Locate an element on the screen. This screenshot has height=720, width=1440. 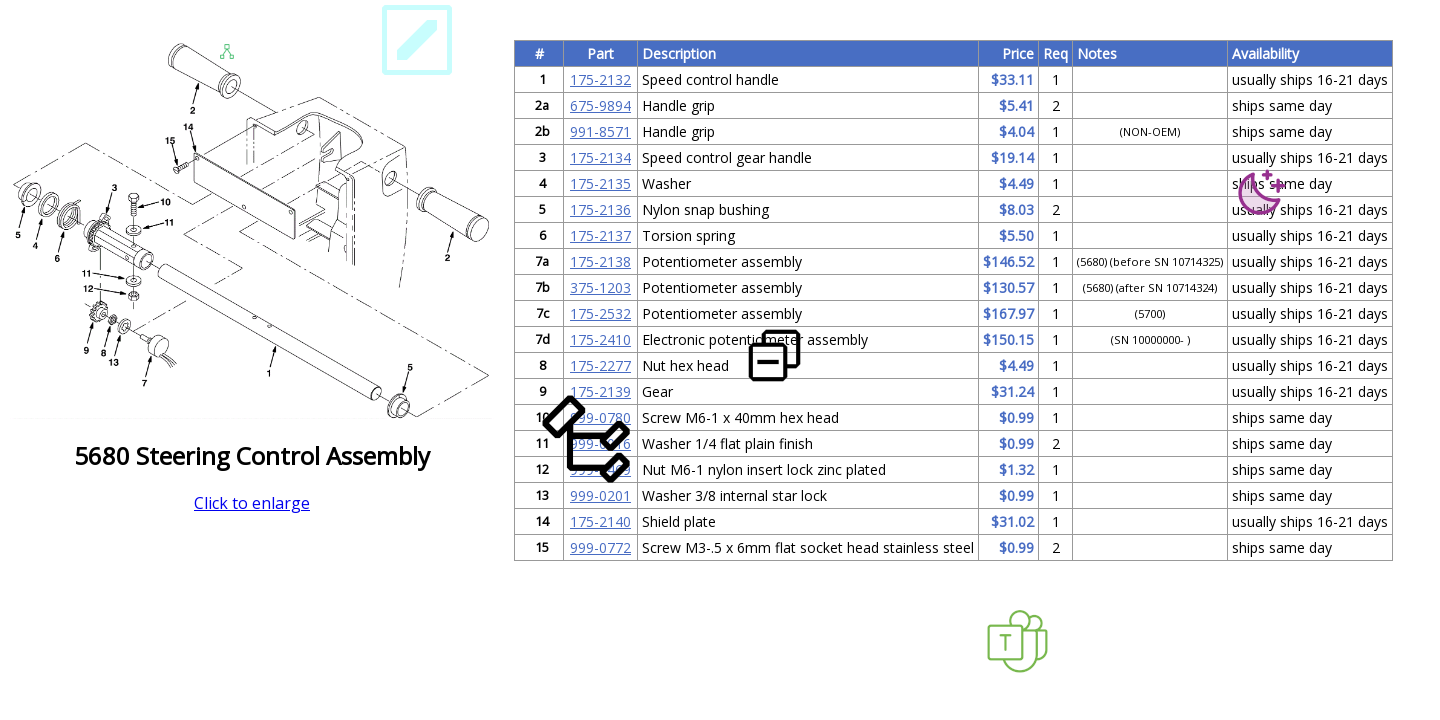
view subtype hierarchy in code editor is located at coordinates (227, 51).